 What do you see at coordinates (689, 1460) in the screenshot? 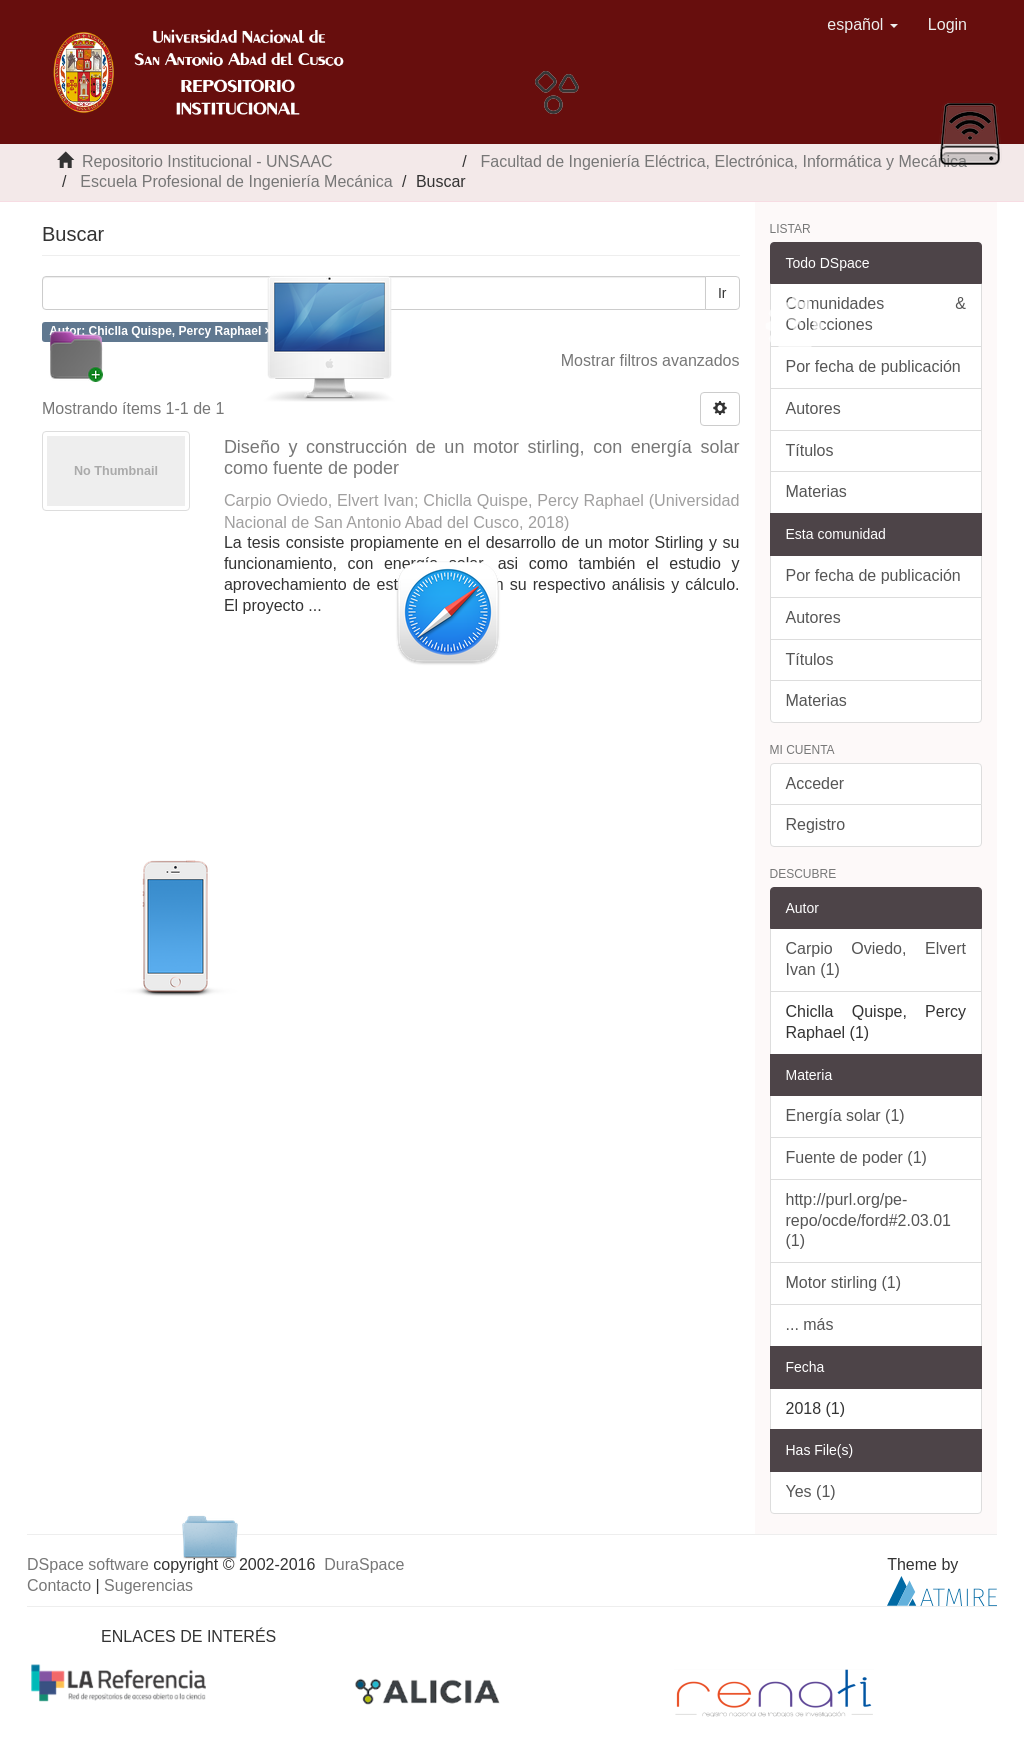
I see `access your movie library` at bounding box center [689, 1460].